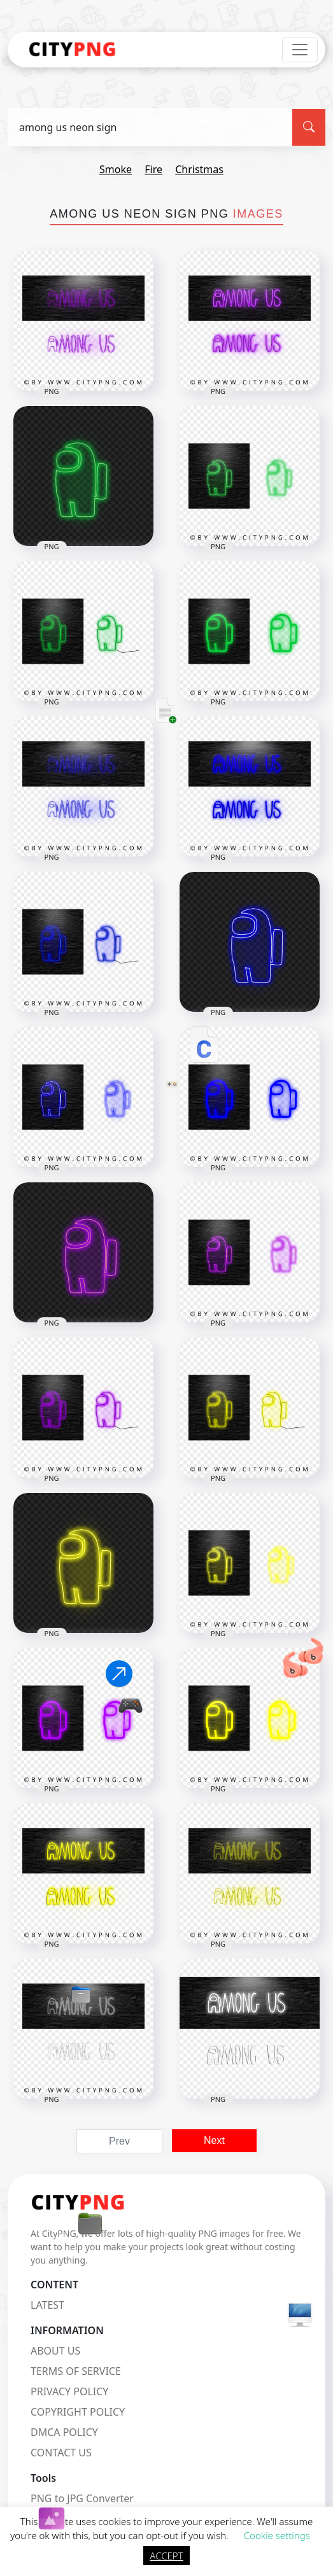  I want to click on open a folder to view its contents, so click(90, 2223).